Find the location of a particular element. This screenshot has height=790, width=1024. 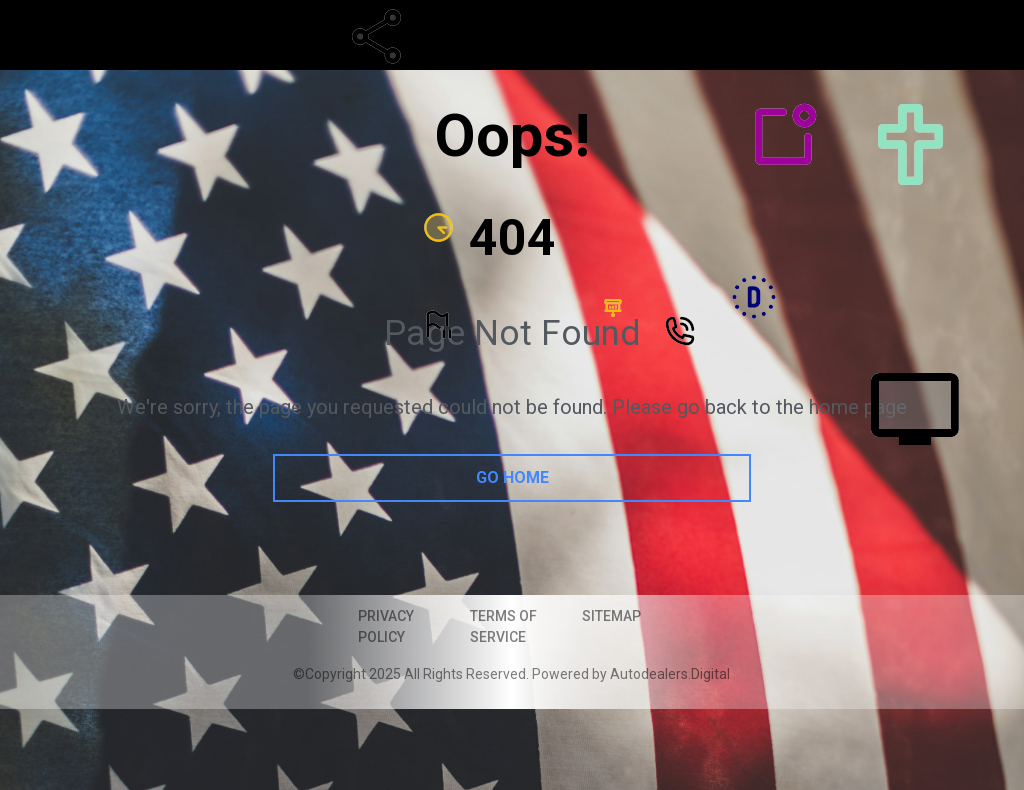

view presentation with charts is located at coordinates (613, 307).